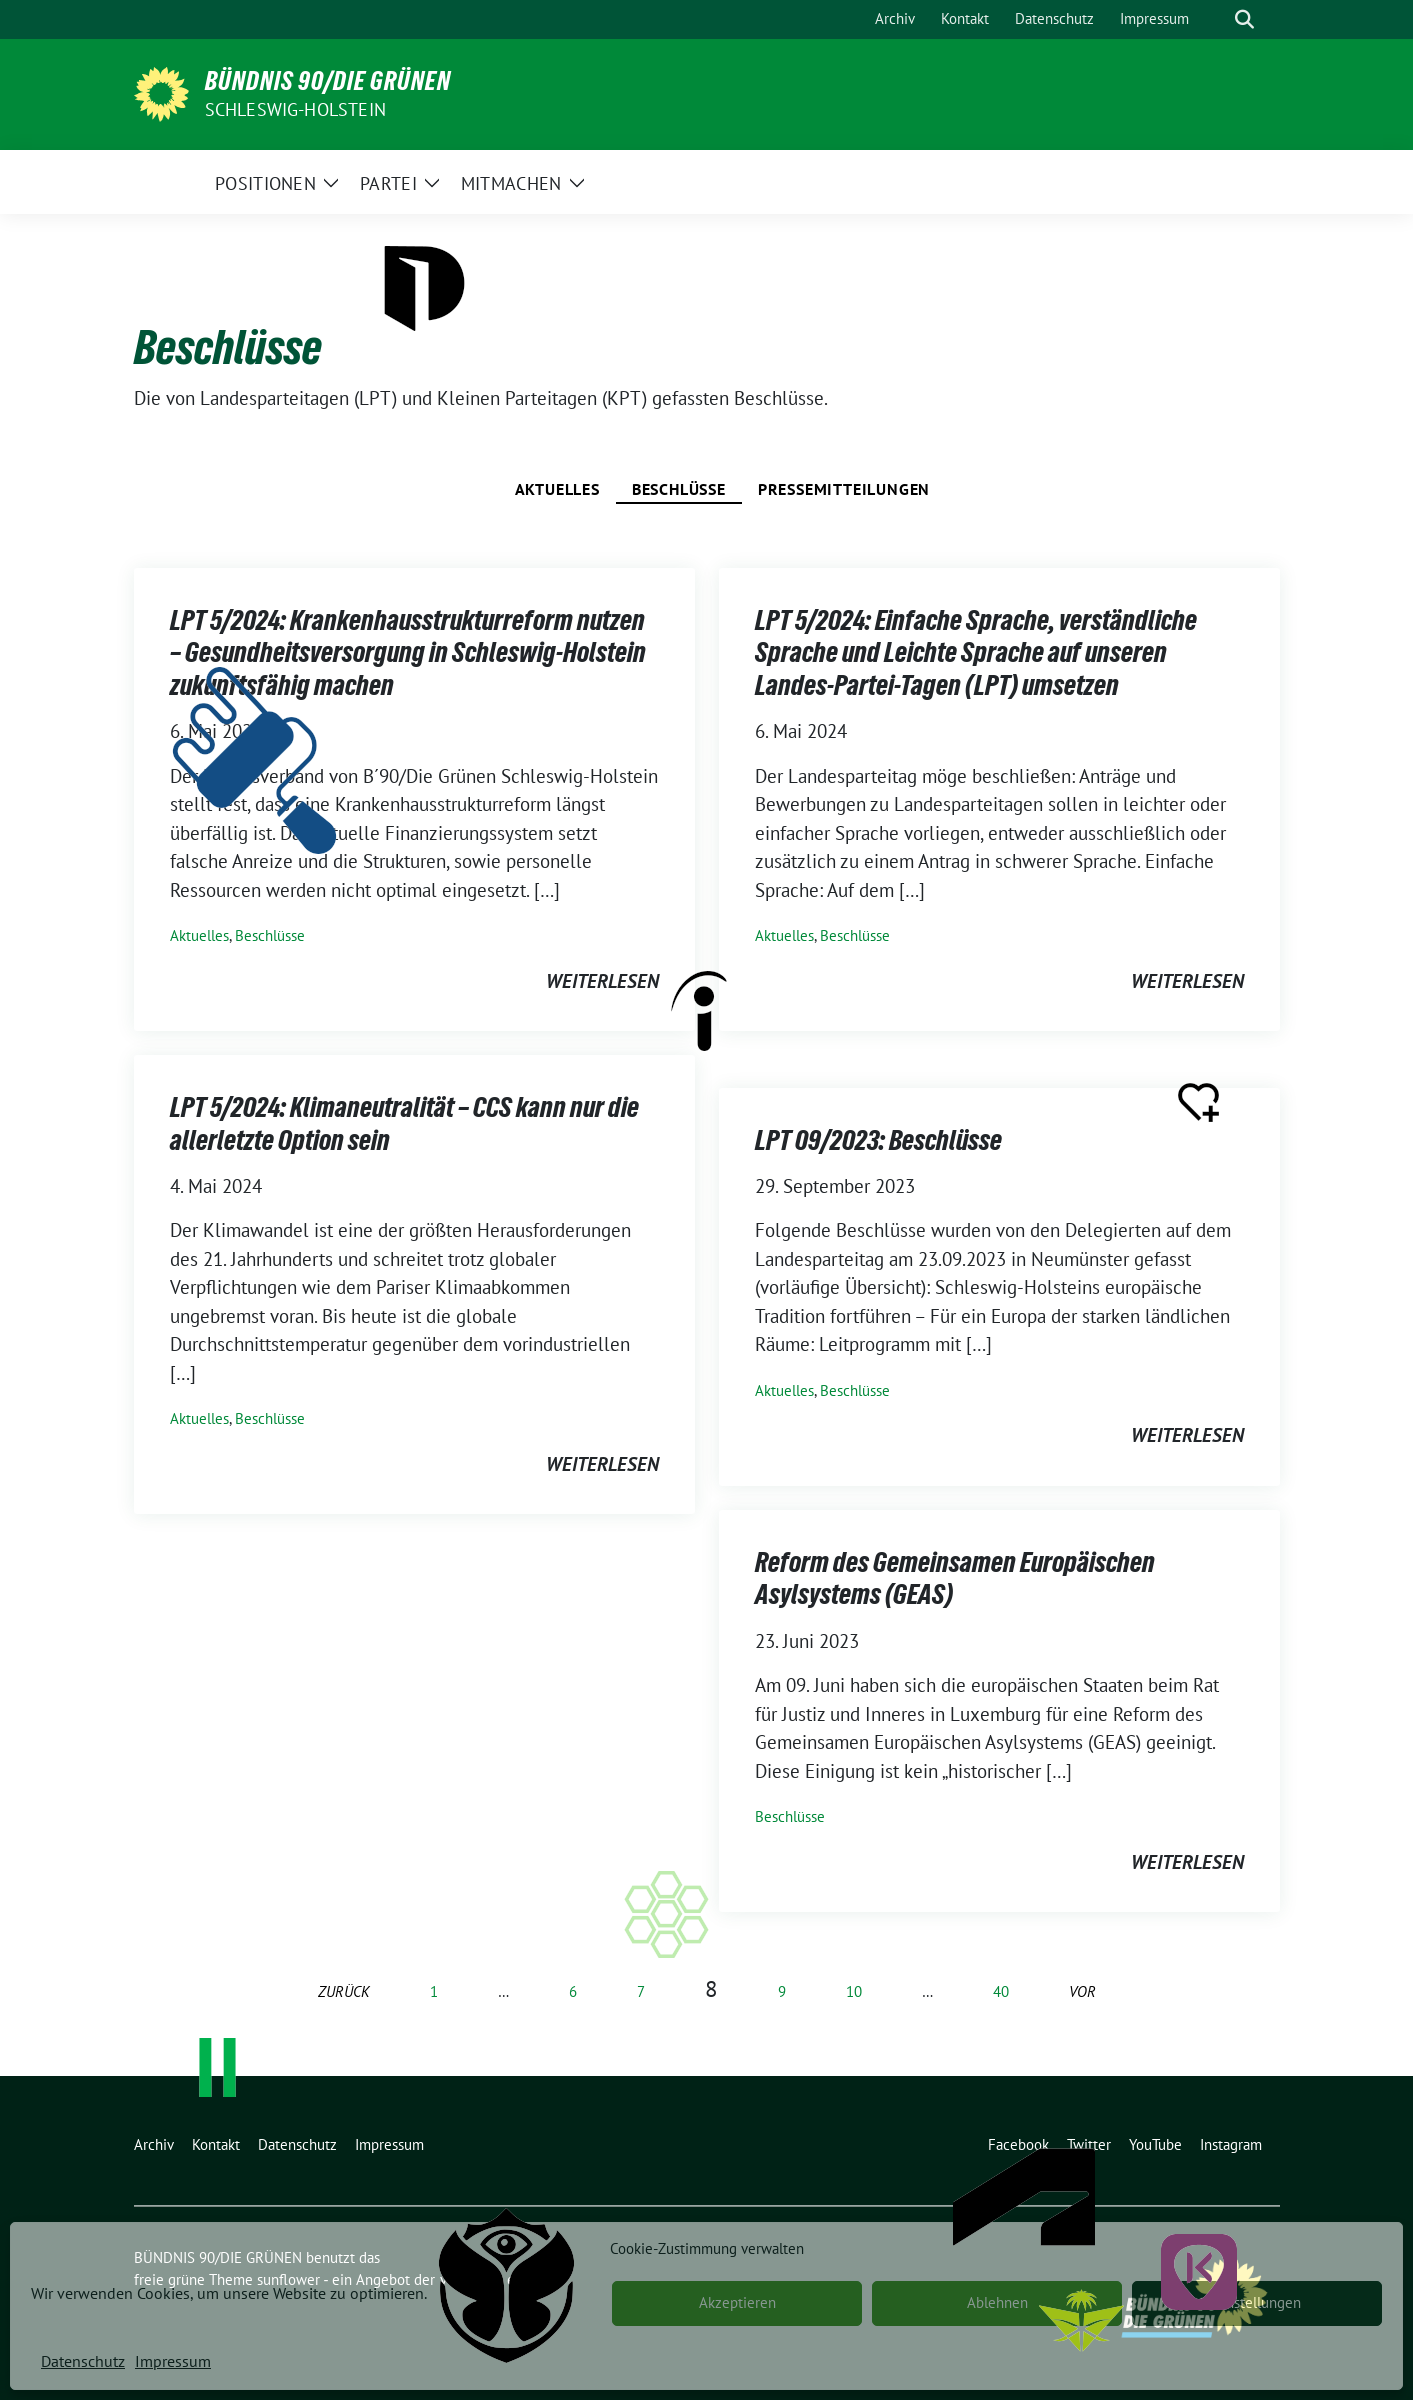 Image resolution: width=1413 pixels, height=2400 pixels. What do you see at coordinates (1199, 2272) in the screenshot?
I see `open the klook travel booking app` at bounding box center [1199, 2272].